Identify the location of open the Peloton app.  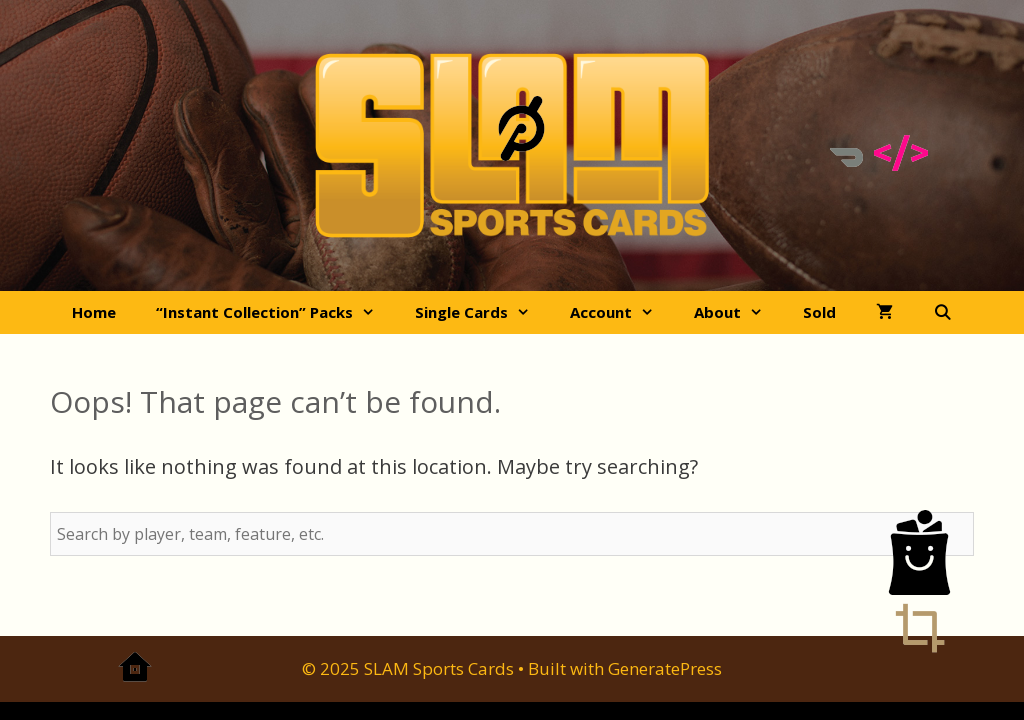
(521, 128).